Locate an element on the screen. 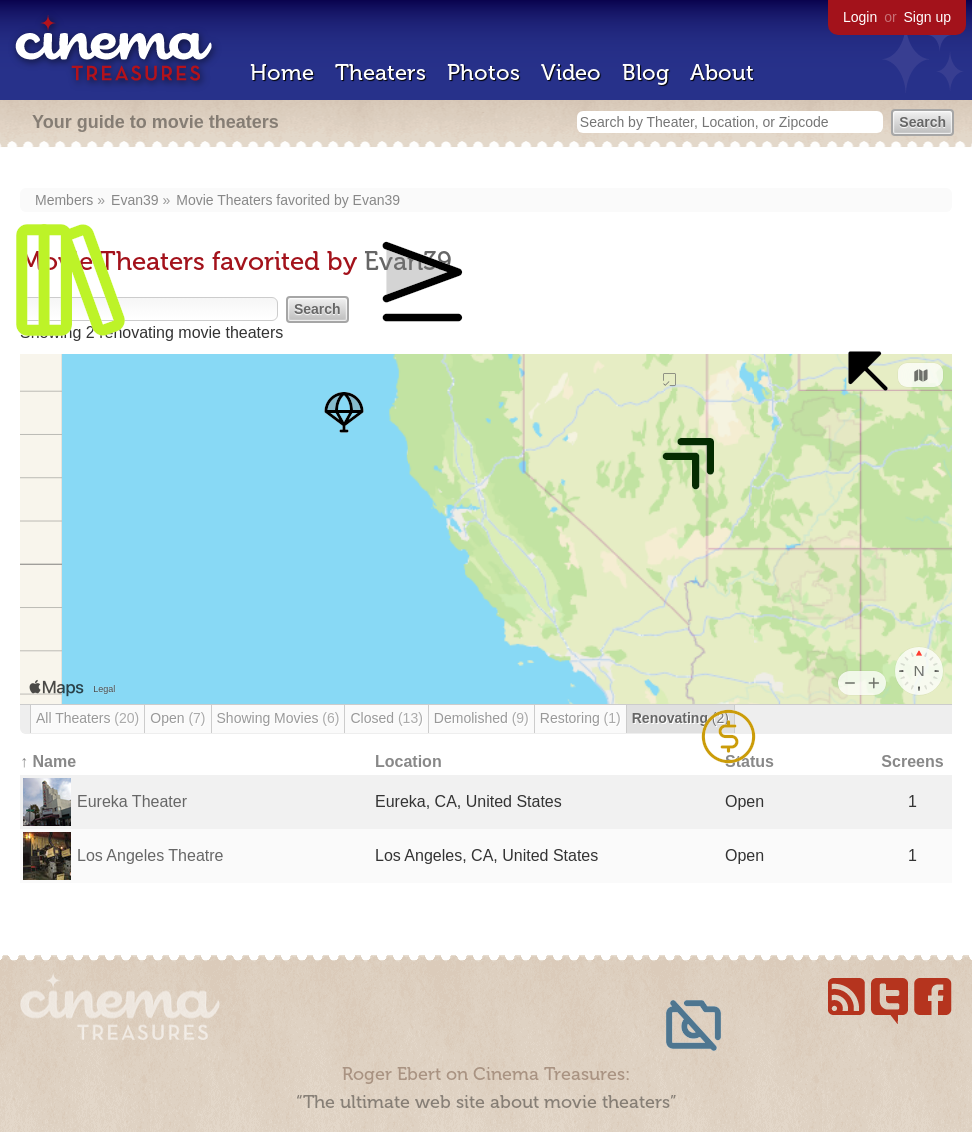  apply a "greater than or equal to" filter condition is located at coordinates (420, 283).